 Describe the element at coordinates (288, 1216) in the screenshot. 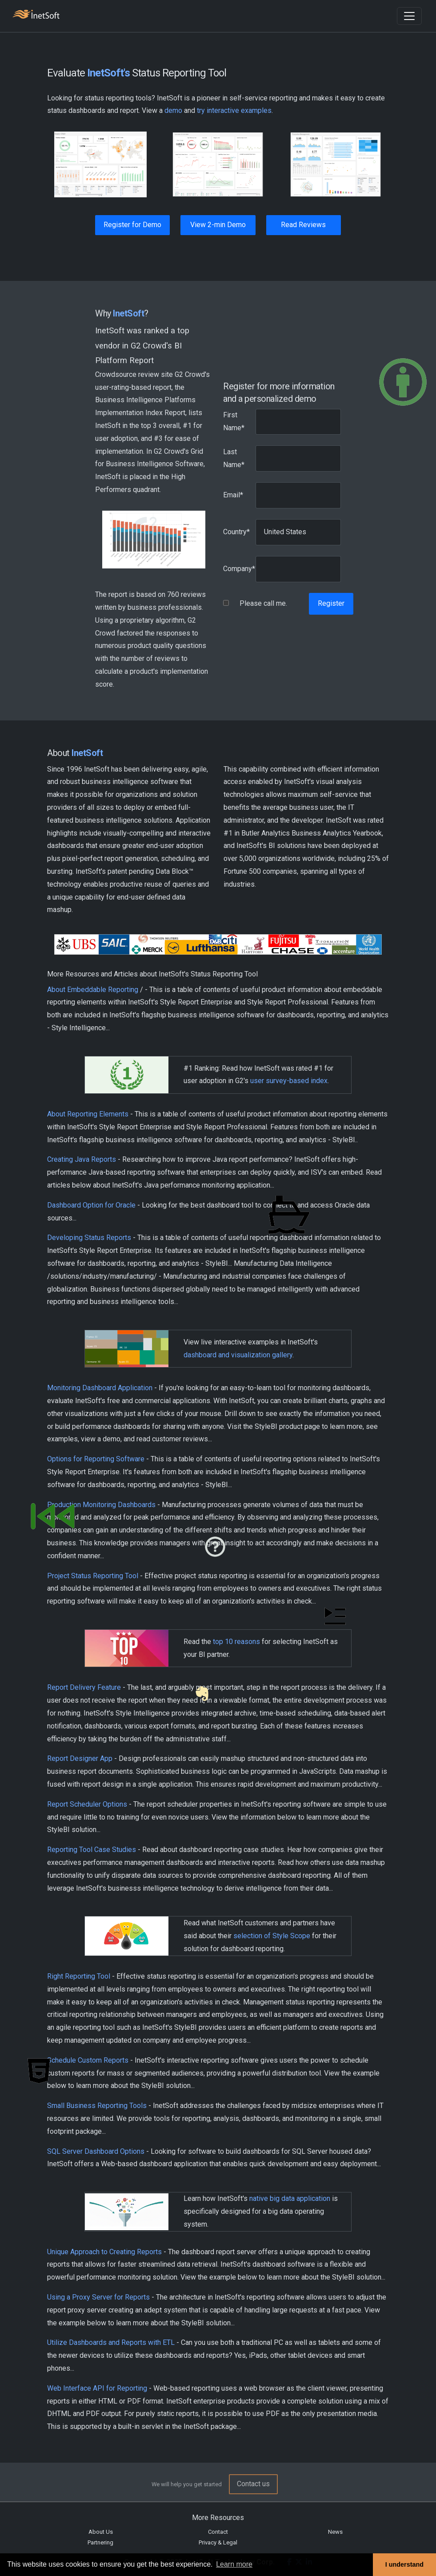

I see `view nearby ports or maritime locations` at that location.